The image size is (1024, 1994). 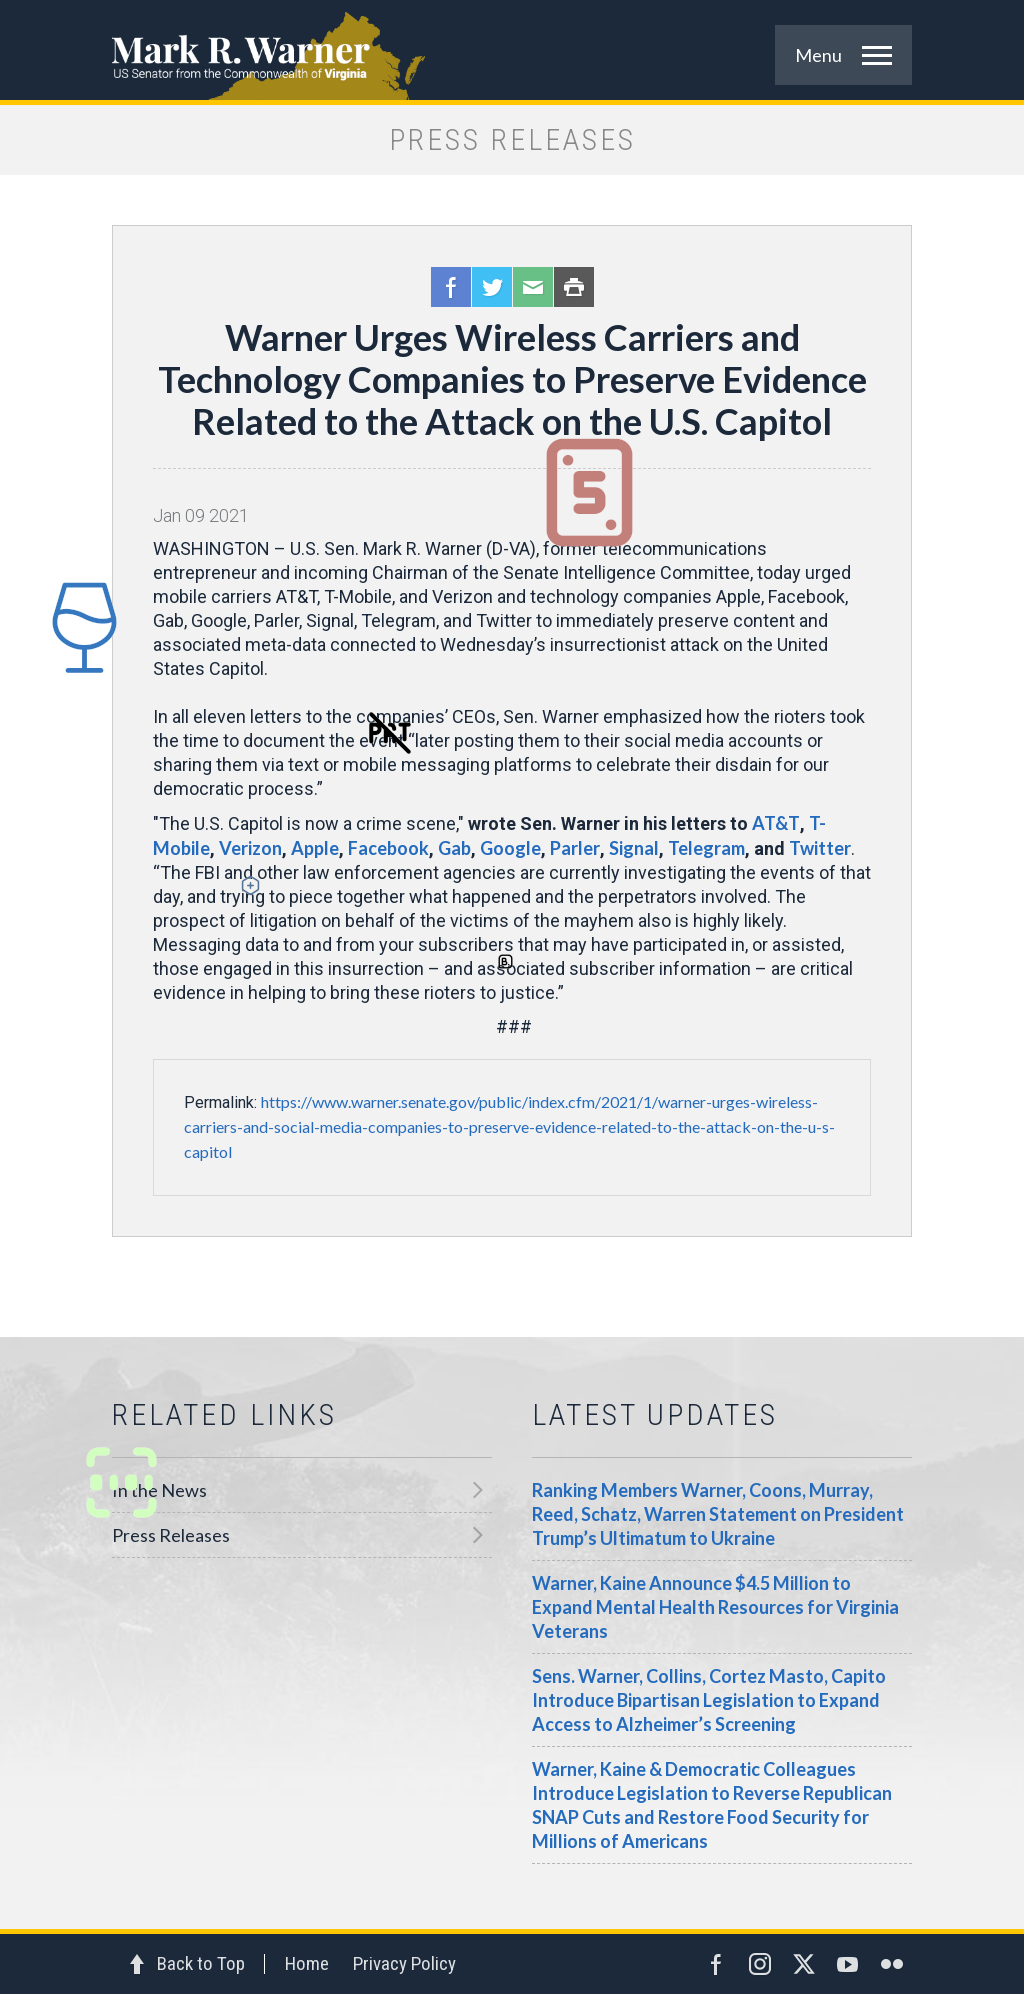 I want to click on visit booking.com, so click(x=505, y=961).